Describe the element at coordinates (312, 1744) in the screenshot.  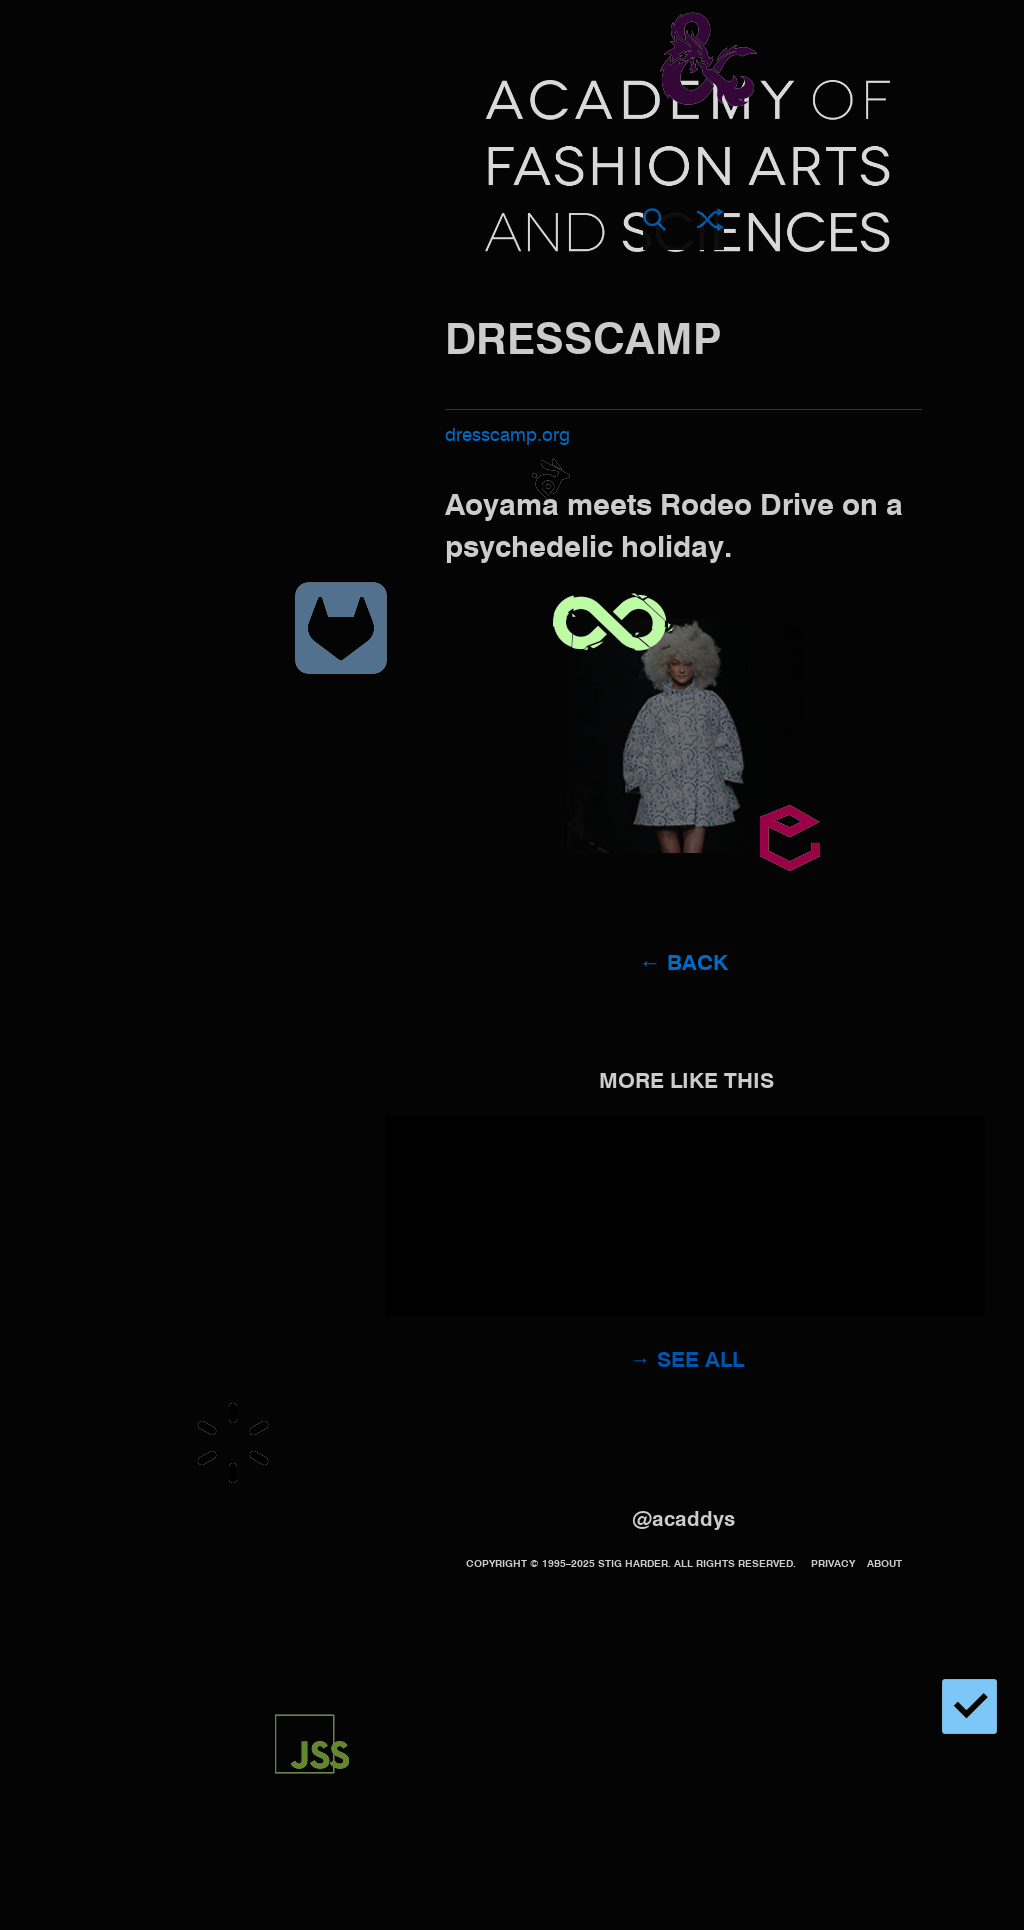
I see `JSS (JavaScript Style Sheets) library logo` at that location.